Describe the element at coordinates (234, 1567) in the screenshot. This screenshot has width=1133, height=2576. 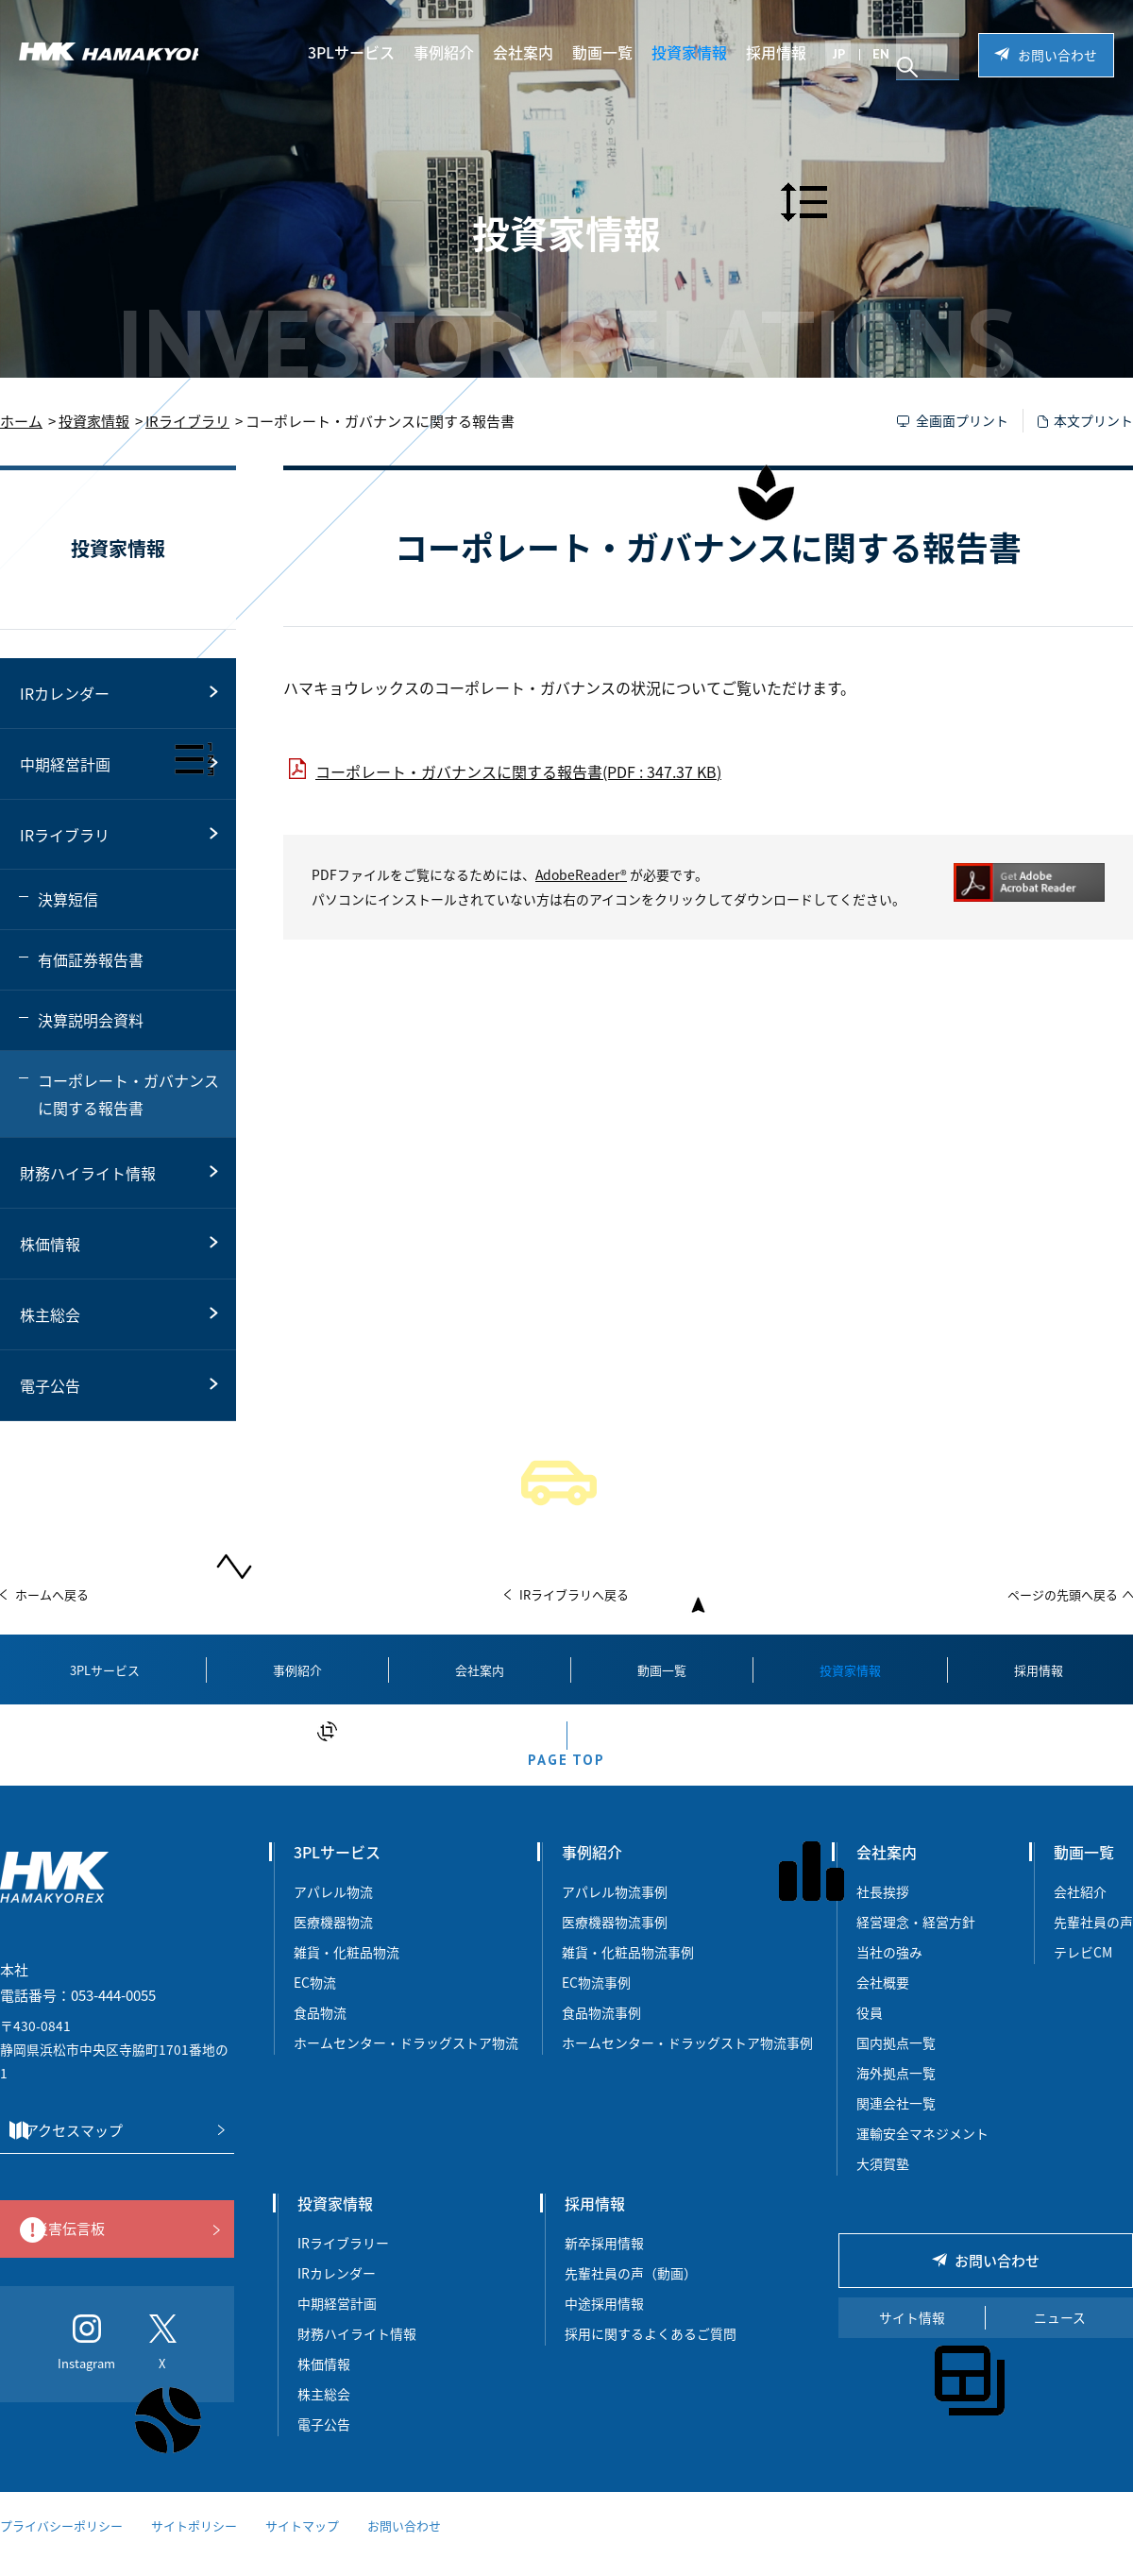
I see `toggle triangle waveform in audio synthesizer` at that location.